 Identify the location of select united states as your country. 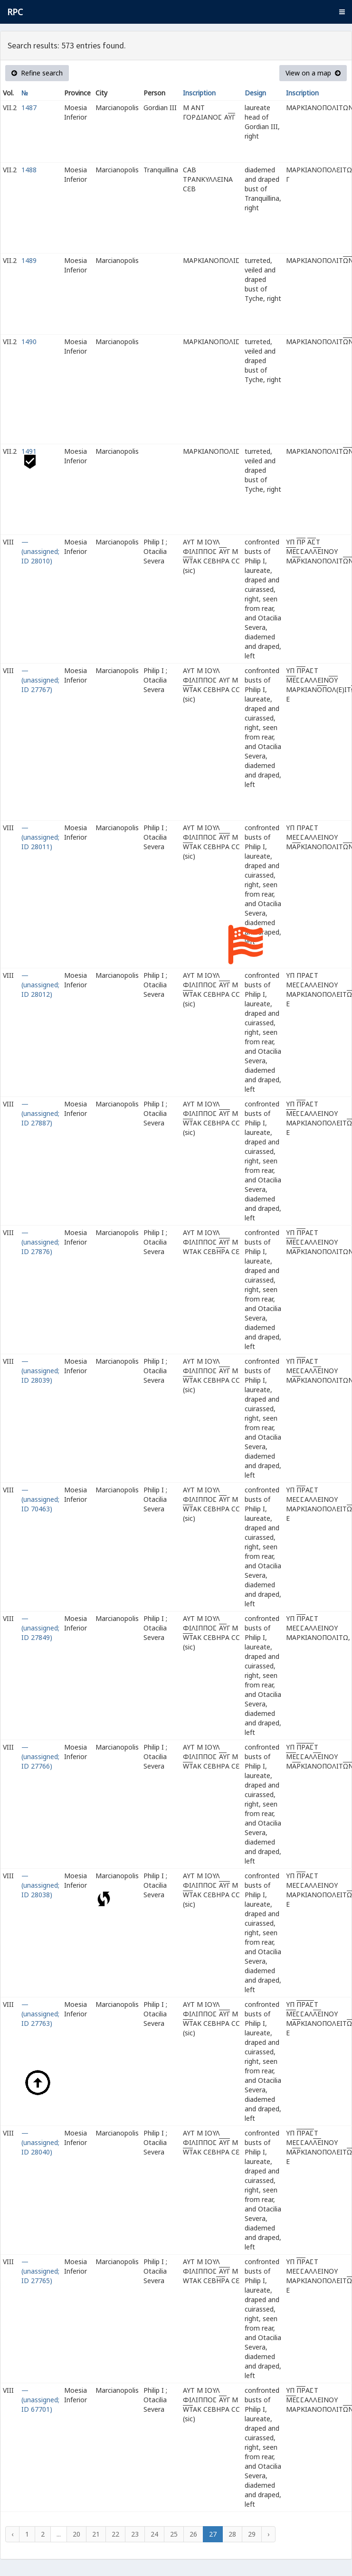
(246, 945).